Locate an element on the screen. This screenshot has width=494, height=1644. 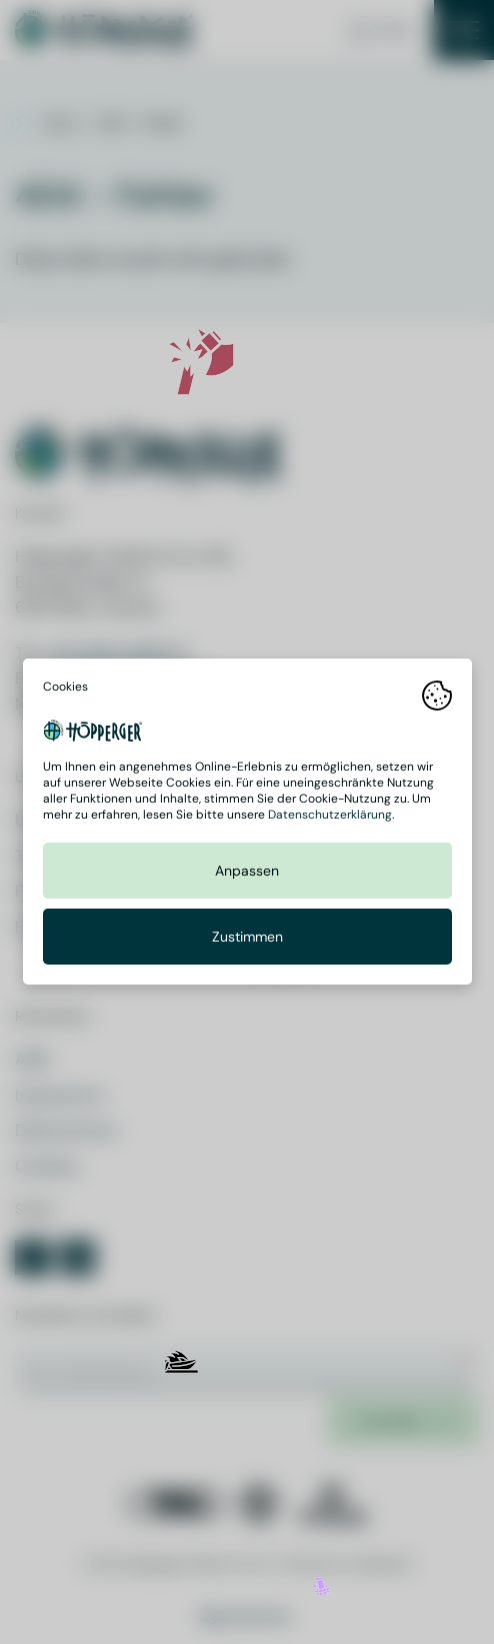
indicates a broken or damaged weapon is located at coordinates (199, 360).